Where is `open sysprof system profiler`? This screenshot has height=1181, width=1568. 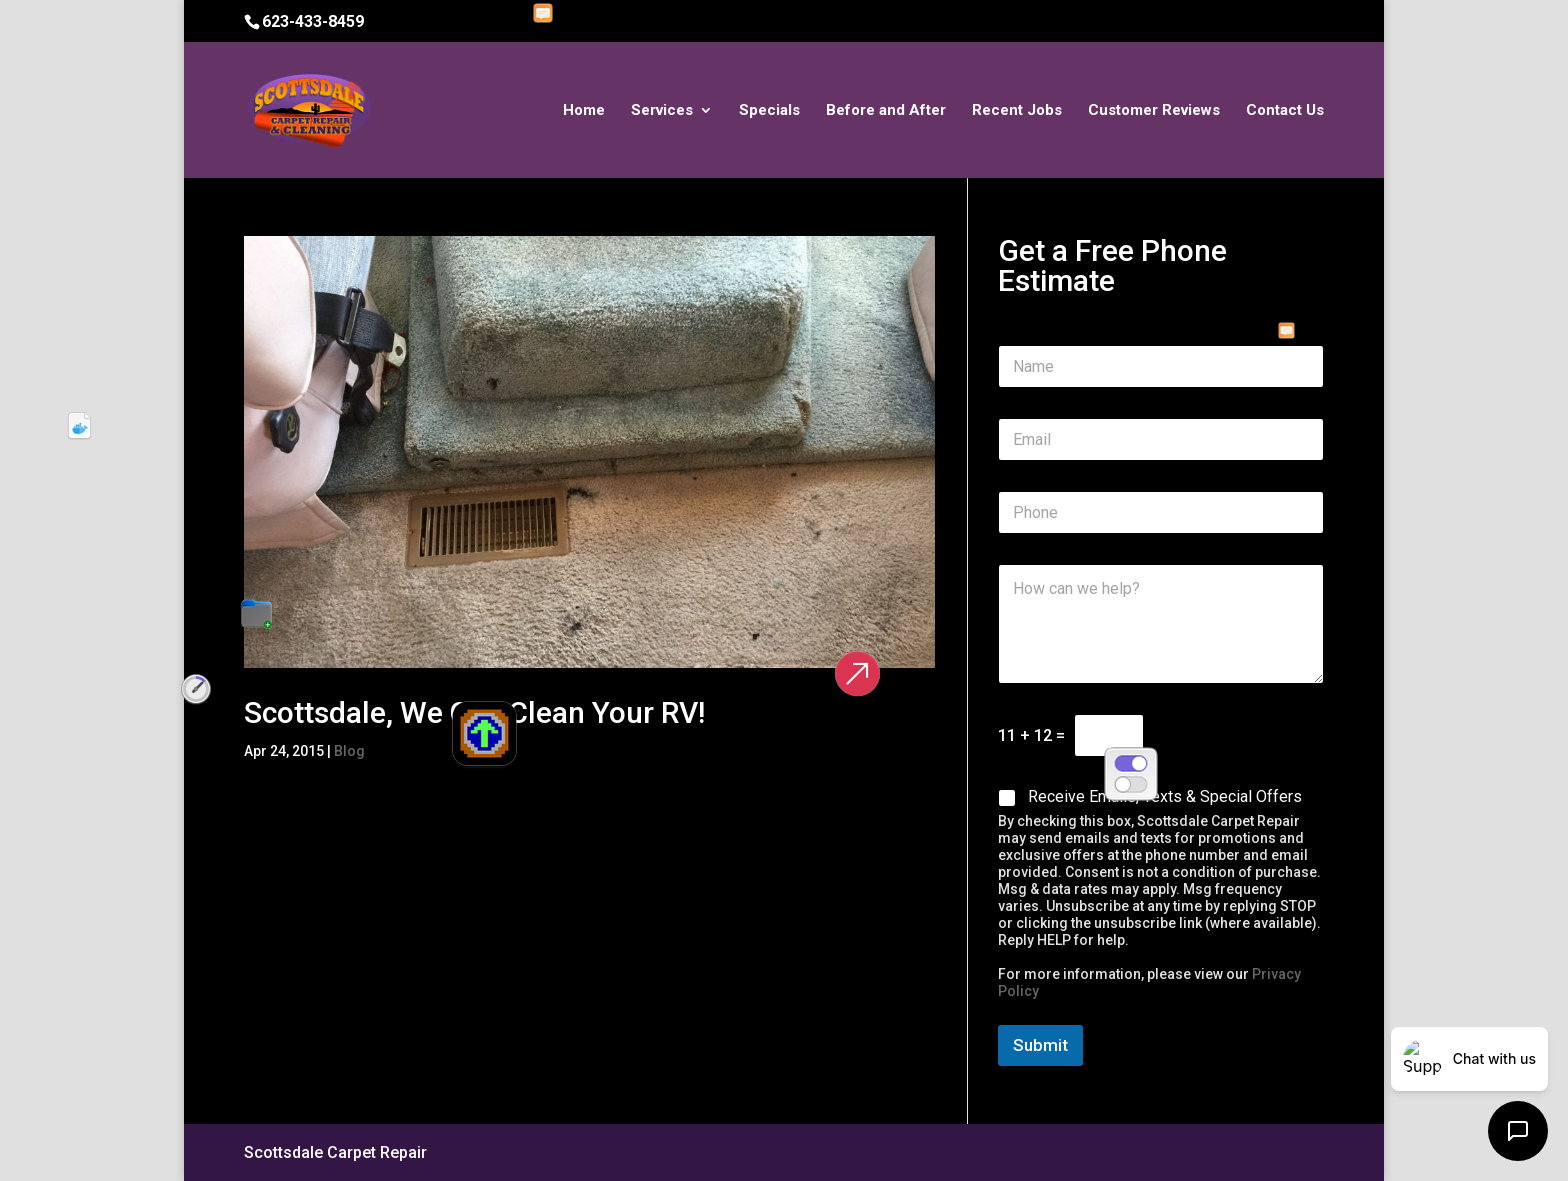
open sysprof system profiler is located at coordinates (196, 689).